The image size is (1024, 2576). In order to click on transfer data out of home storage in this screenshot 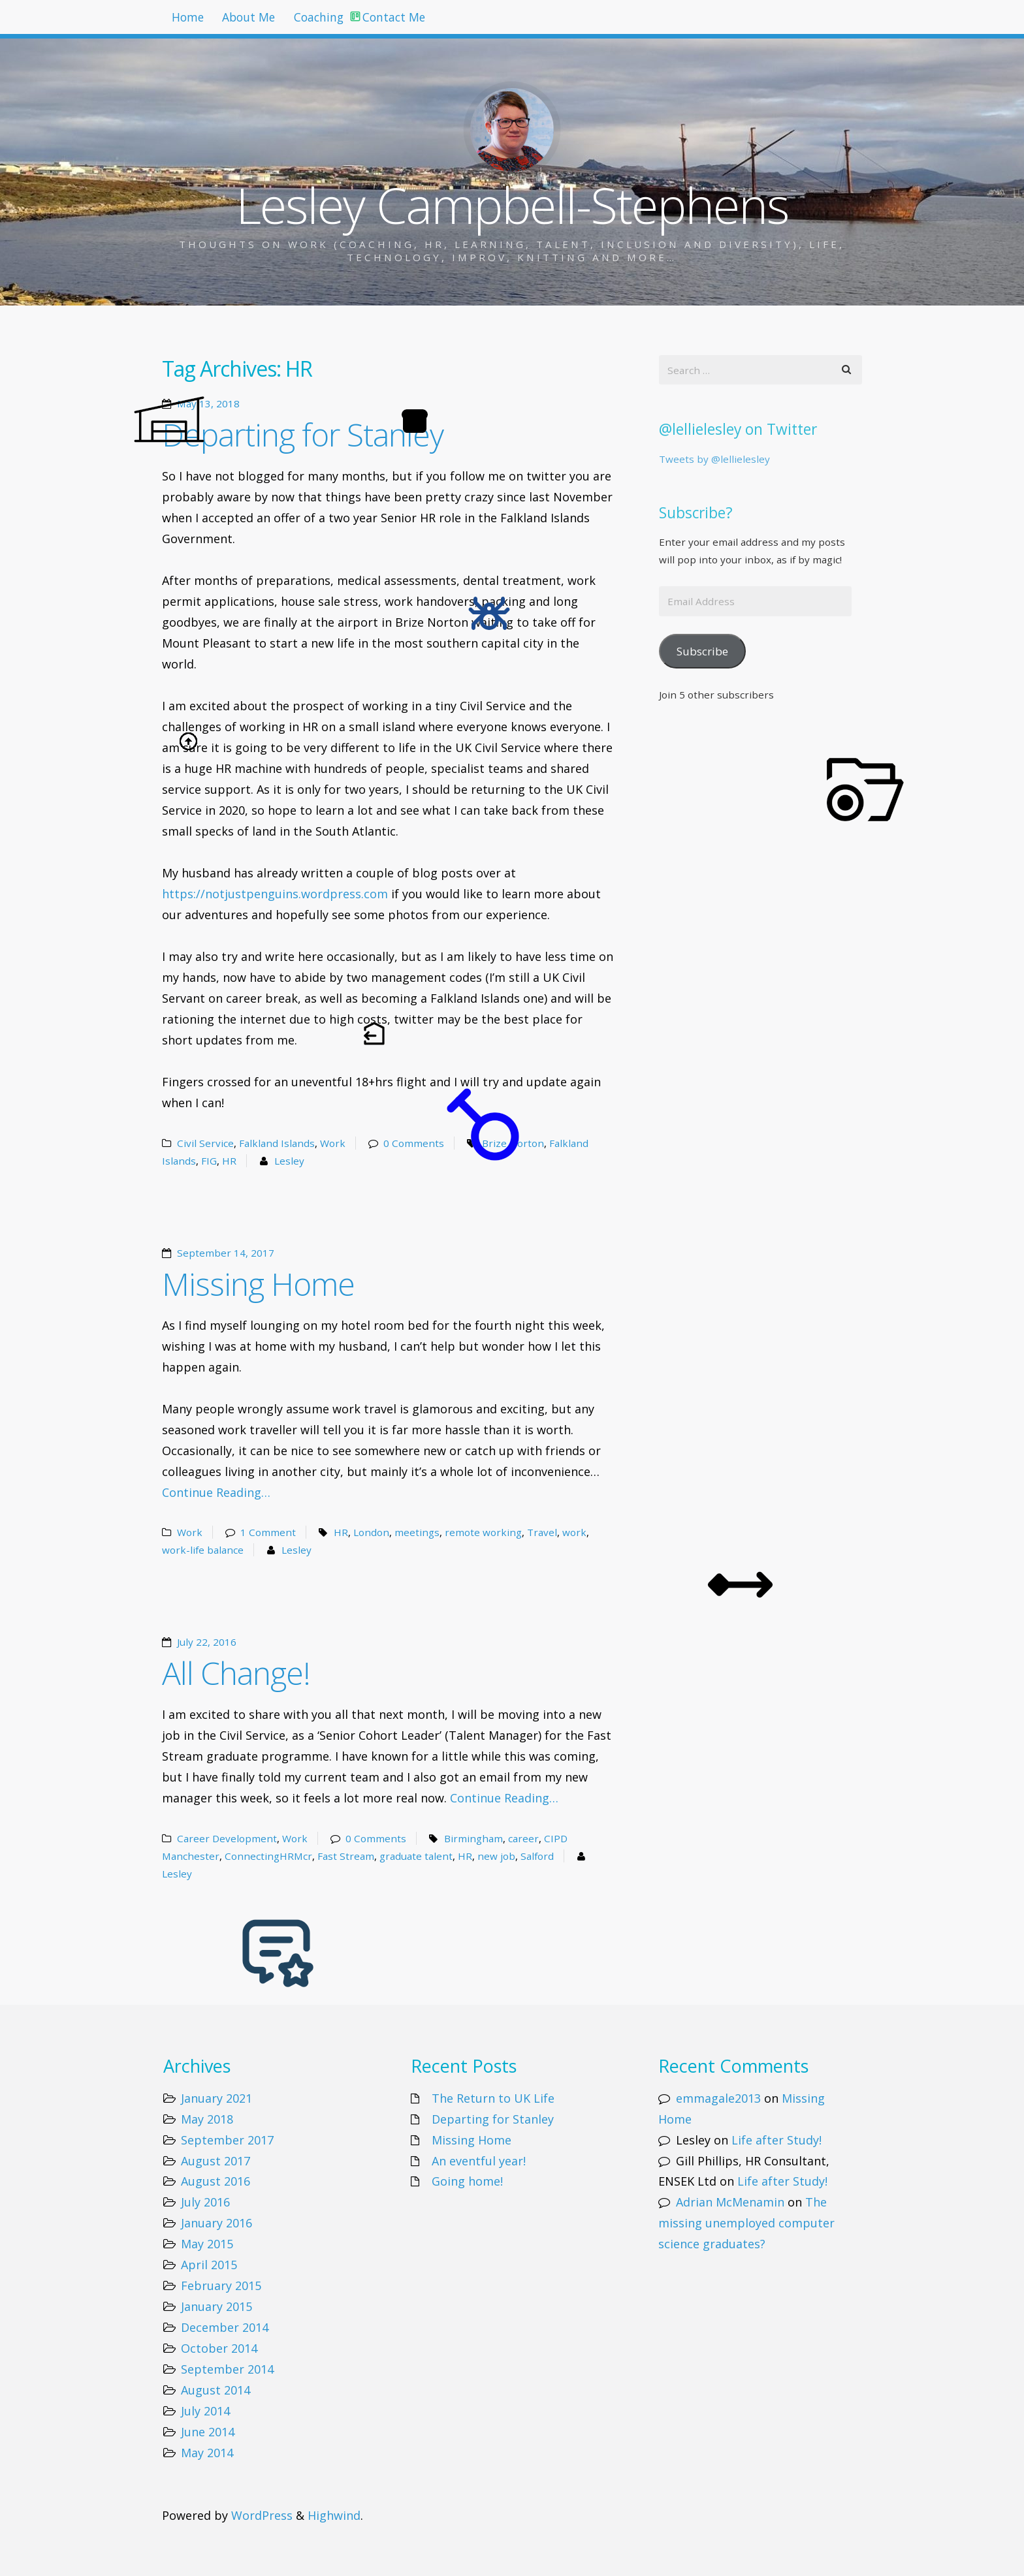, I will do `click(374, 1033)`.